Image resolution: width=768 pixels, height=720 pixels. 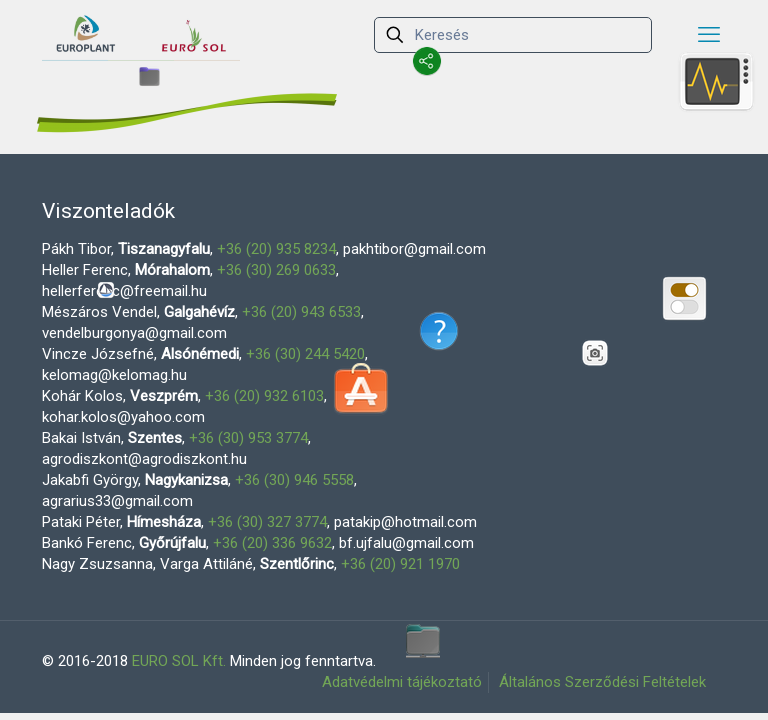 I want to click on open the software center to browse and install apps, so click(x=361, y=391).